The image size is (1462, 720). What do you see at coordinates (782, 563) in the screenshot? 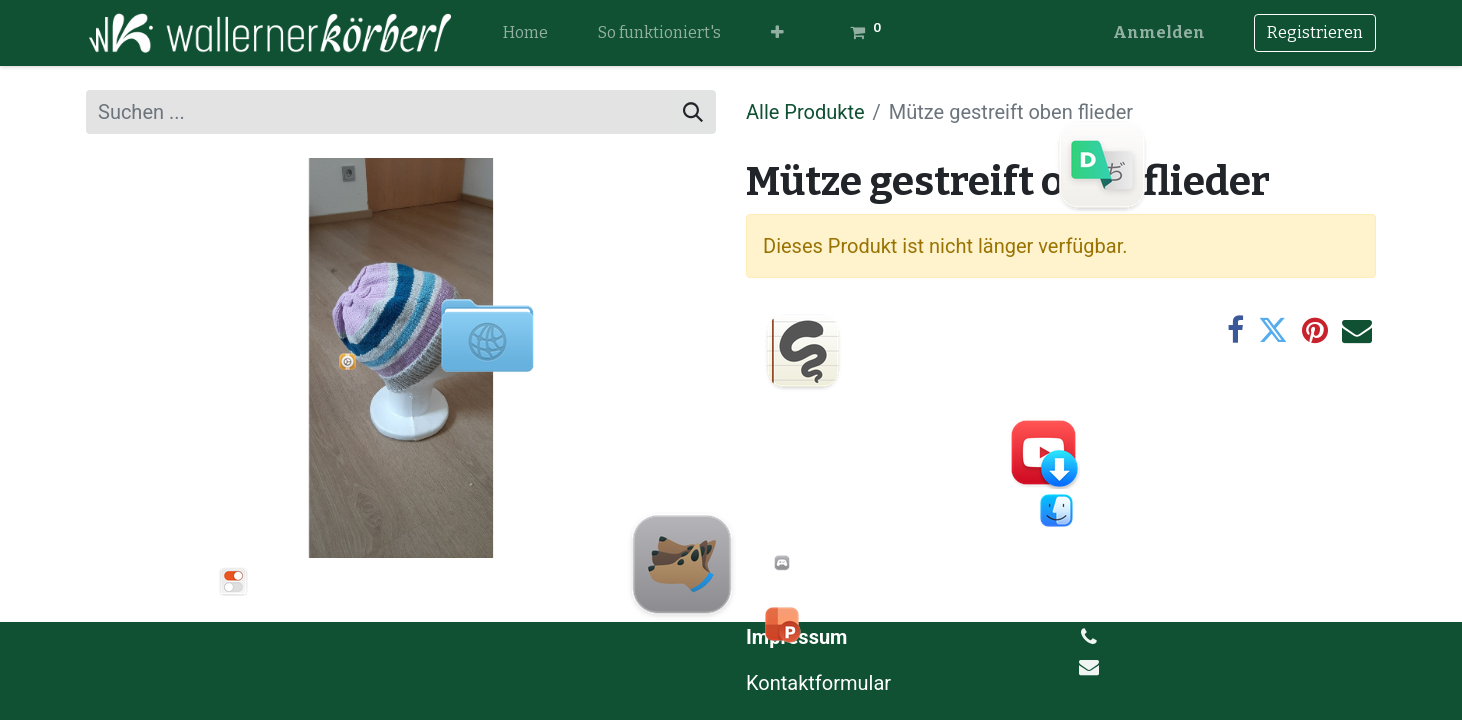
I see `access gaming preferences and settings` at bounding box center [782, 563].